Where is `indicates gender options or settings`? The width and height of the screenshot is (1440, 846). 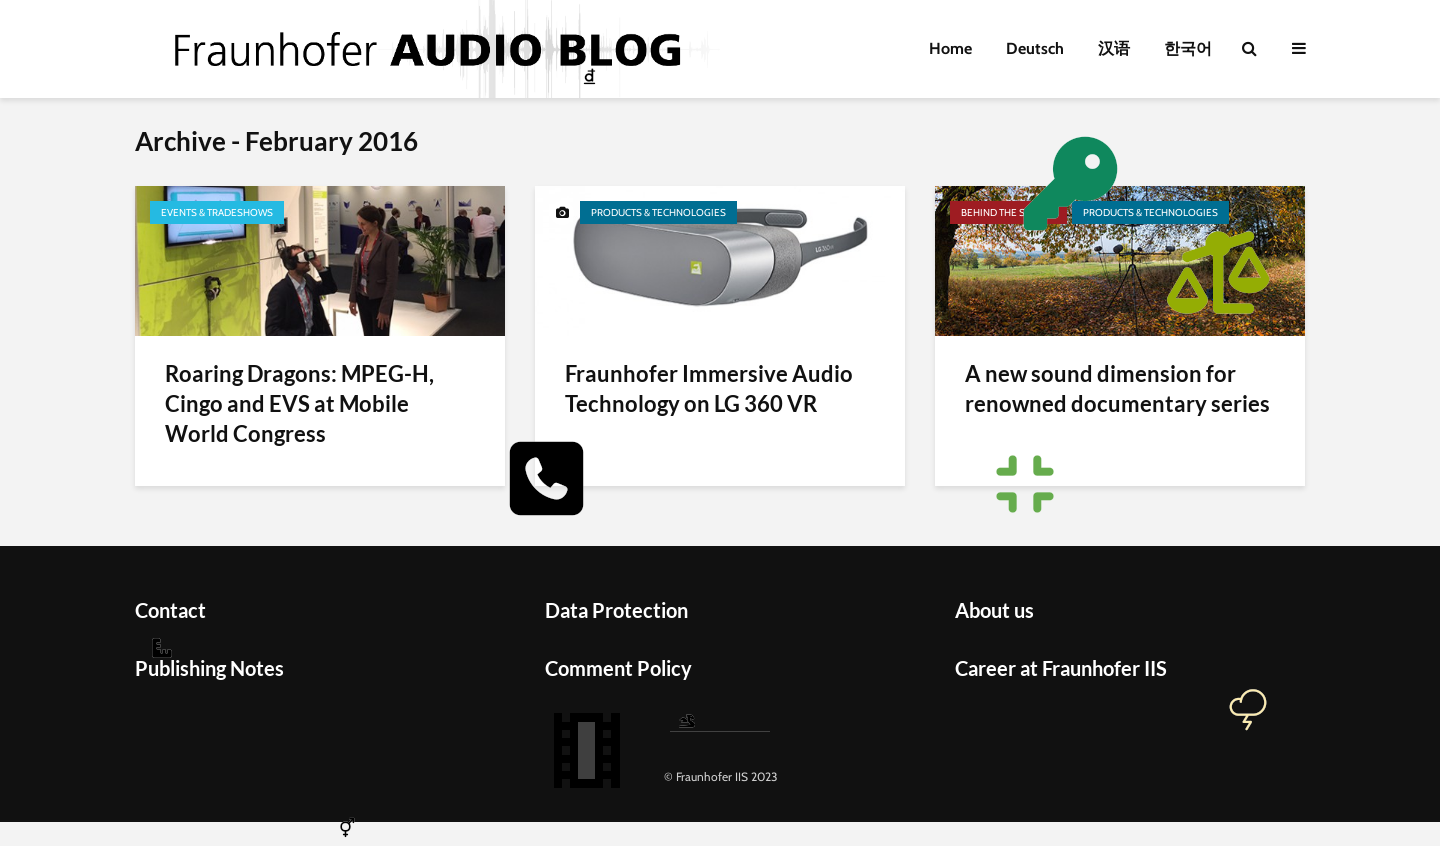
indicates gender options or settings is located at coordinates (345, 827).